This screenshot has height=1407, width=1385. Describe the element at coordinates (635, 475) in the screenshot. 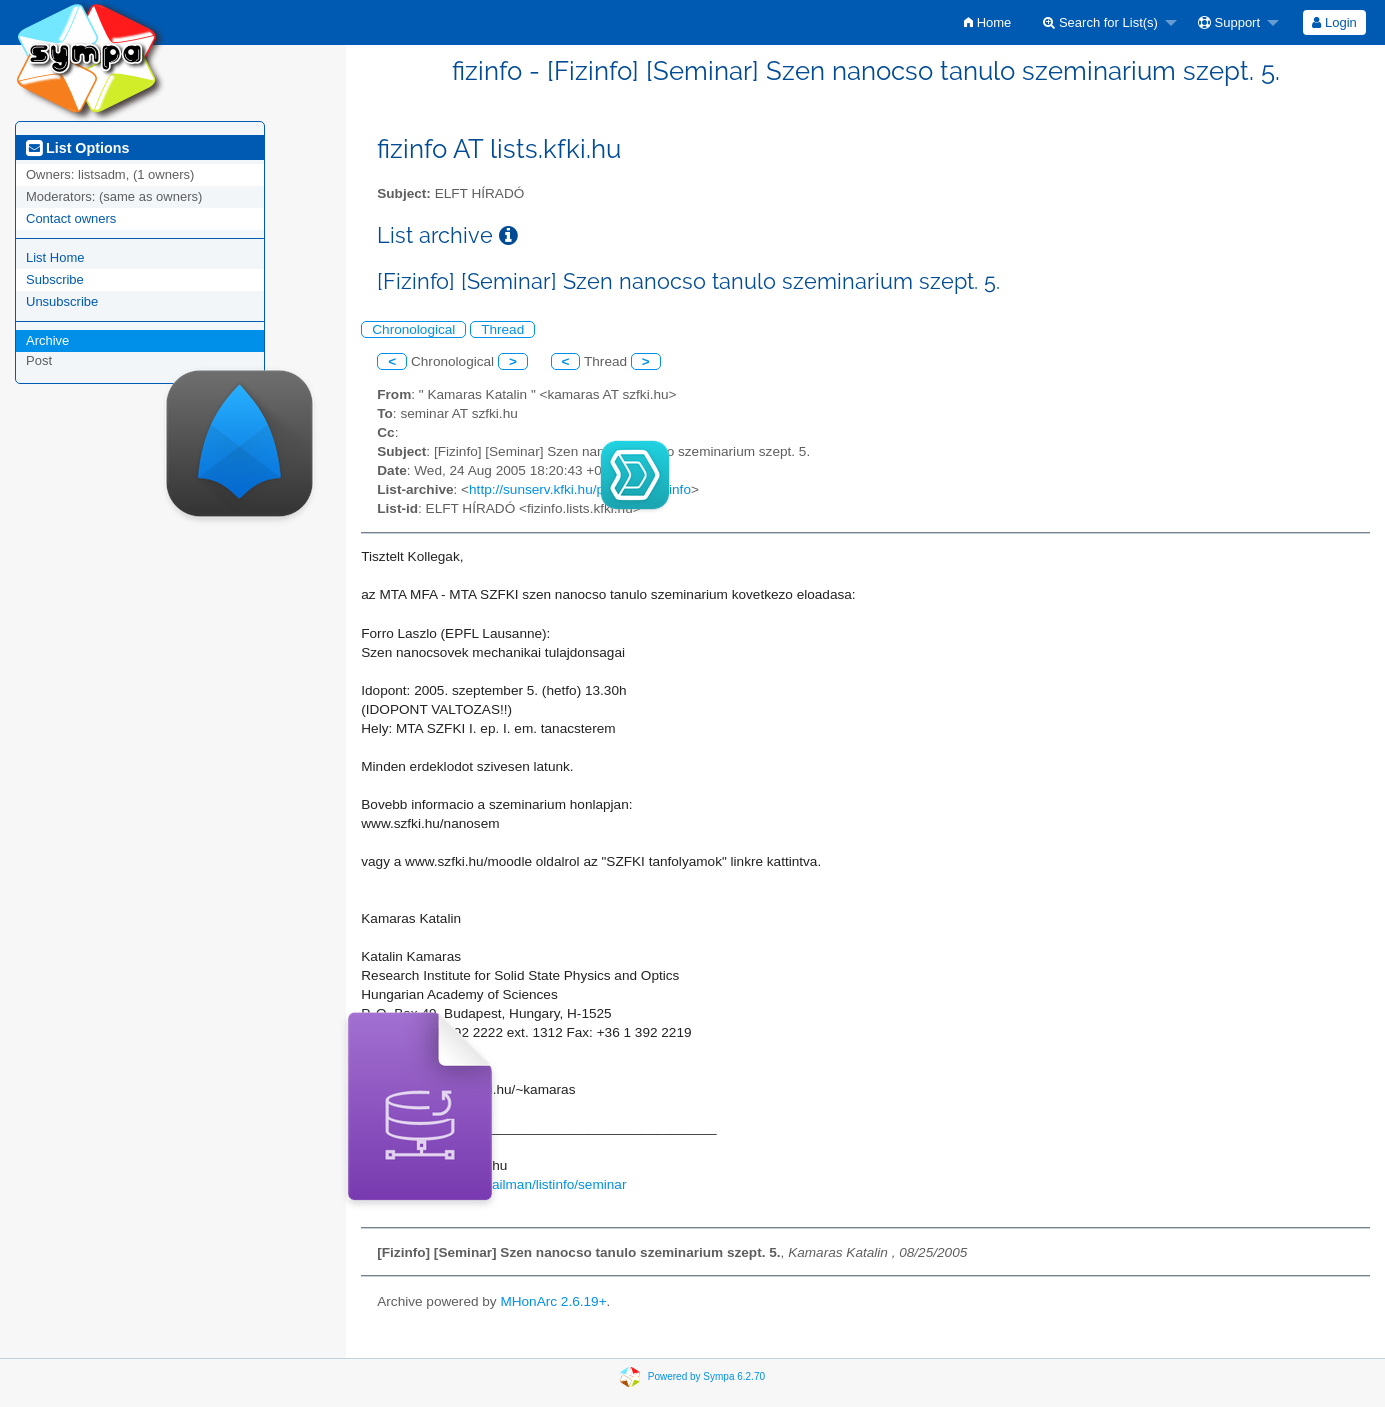

I see `open synology drive cloud storage app` at that location.